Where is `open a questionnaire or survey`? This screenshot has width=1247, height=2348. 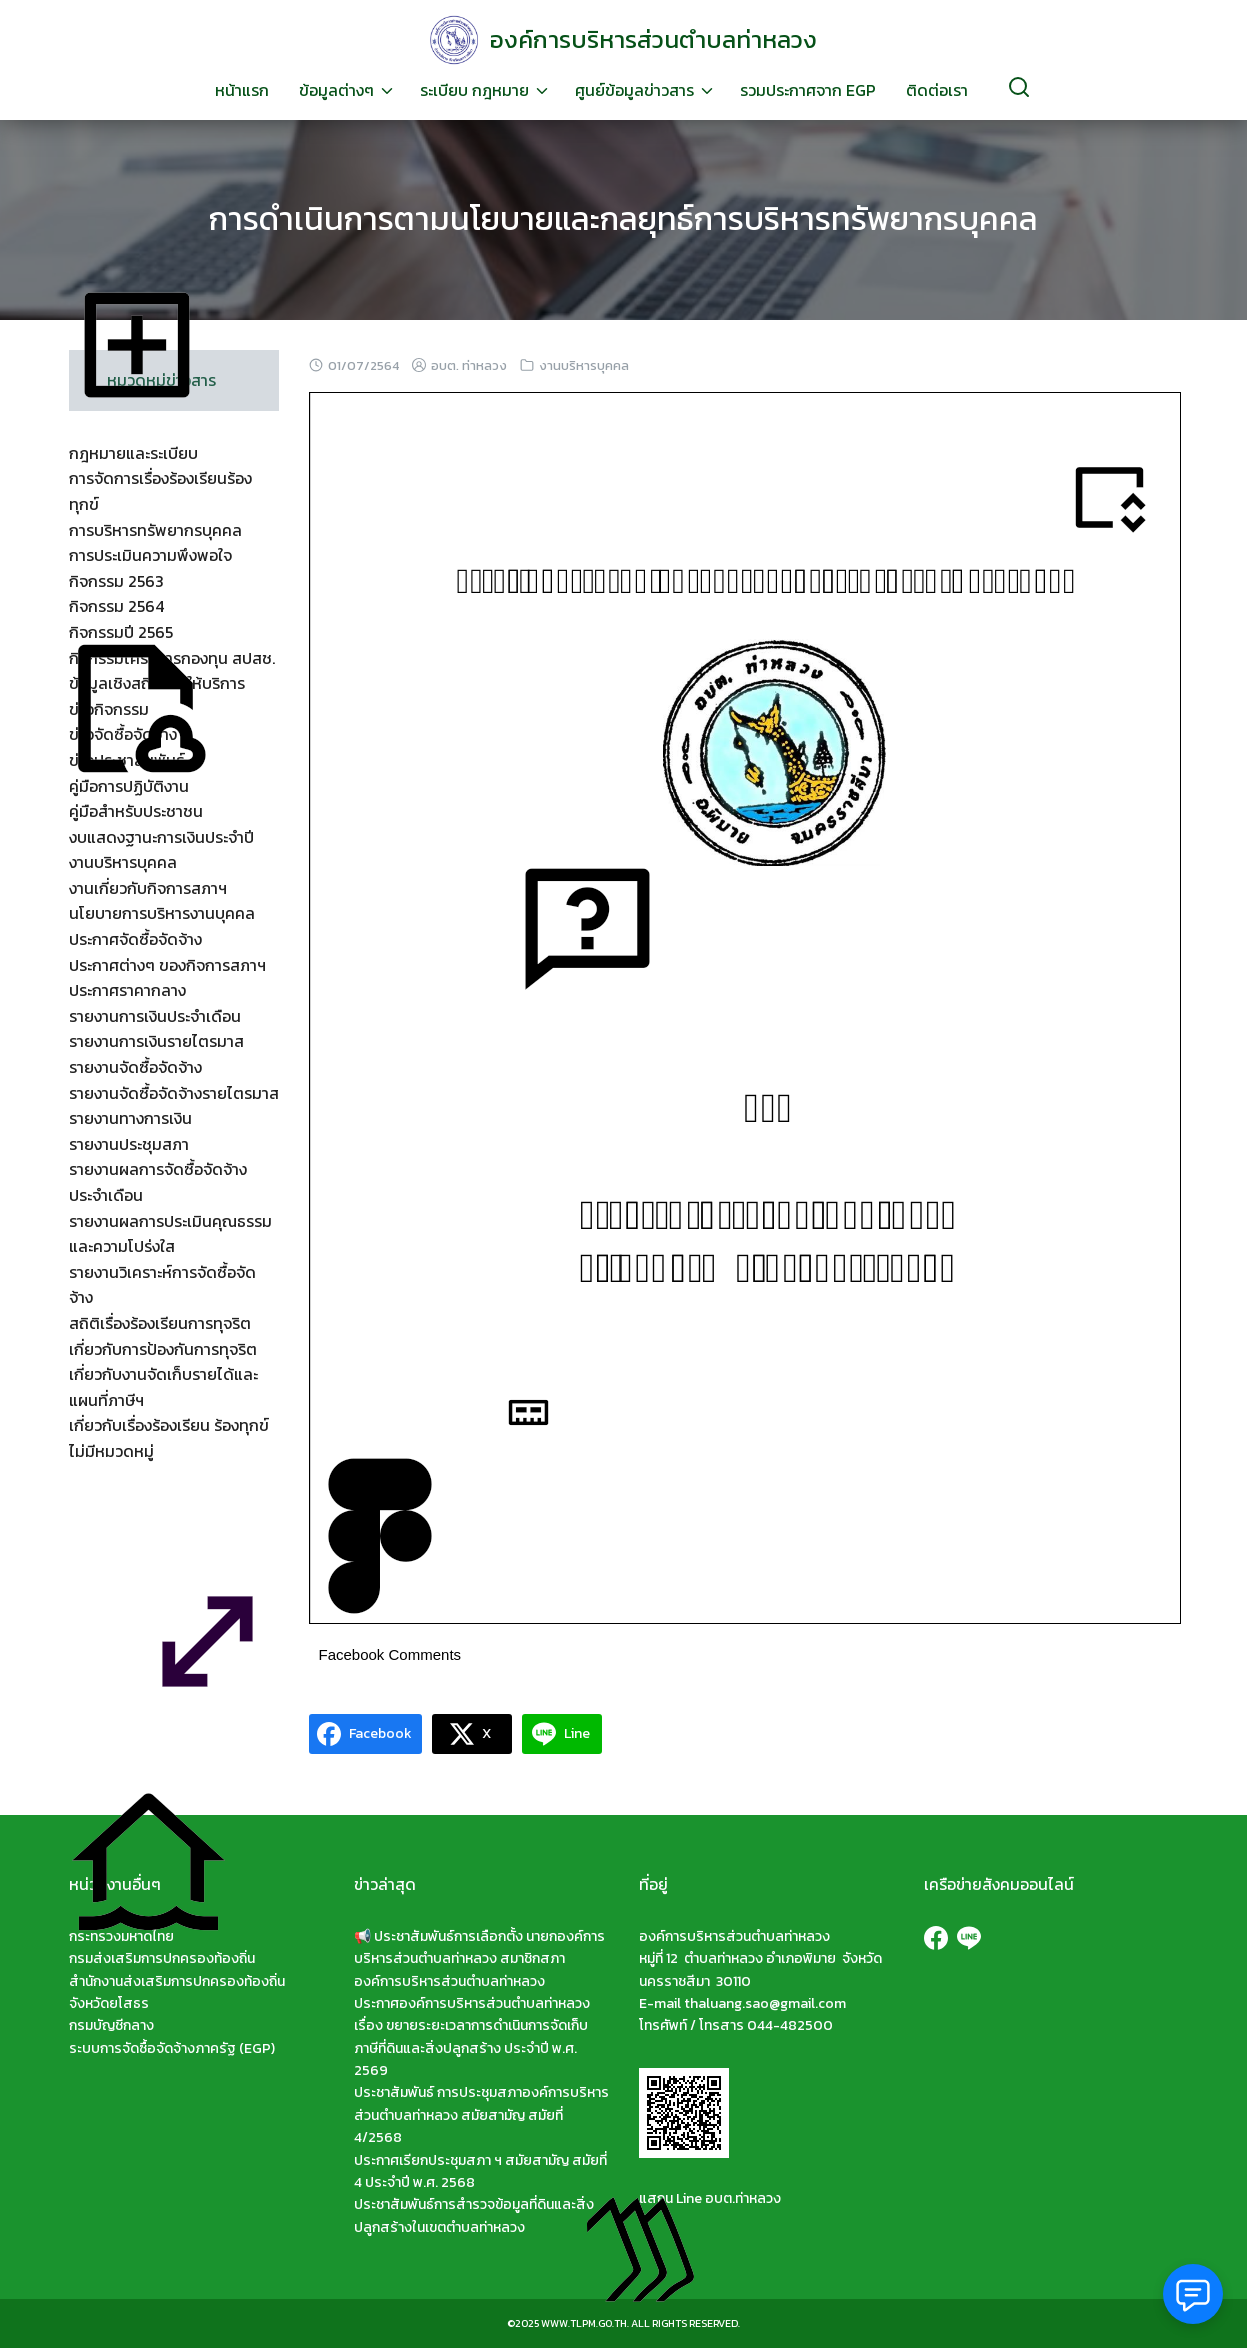
open a questionnaire or survey is located at coordinates (587, 924).